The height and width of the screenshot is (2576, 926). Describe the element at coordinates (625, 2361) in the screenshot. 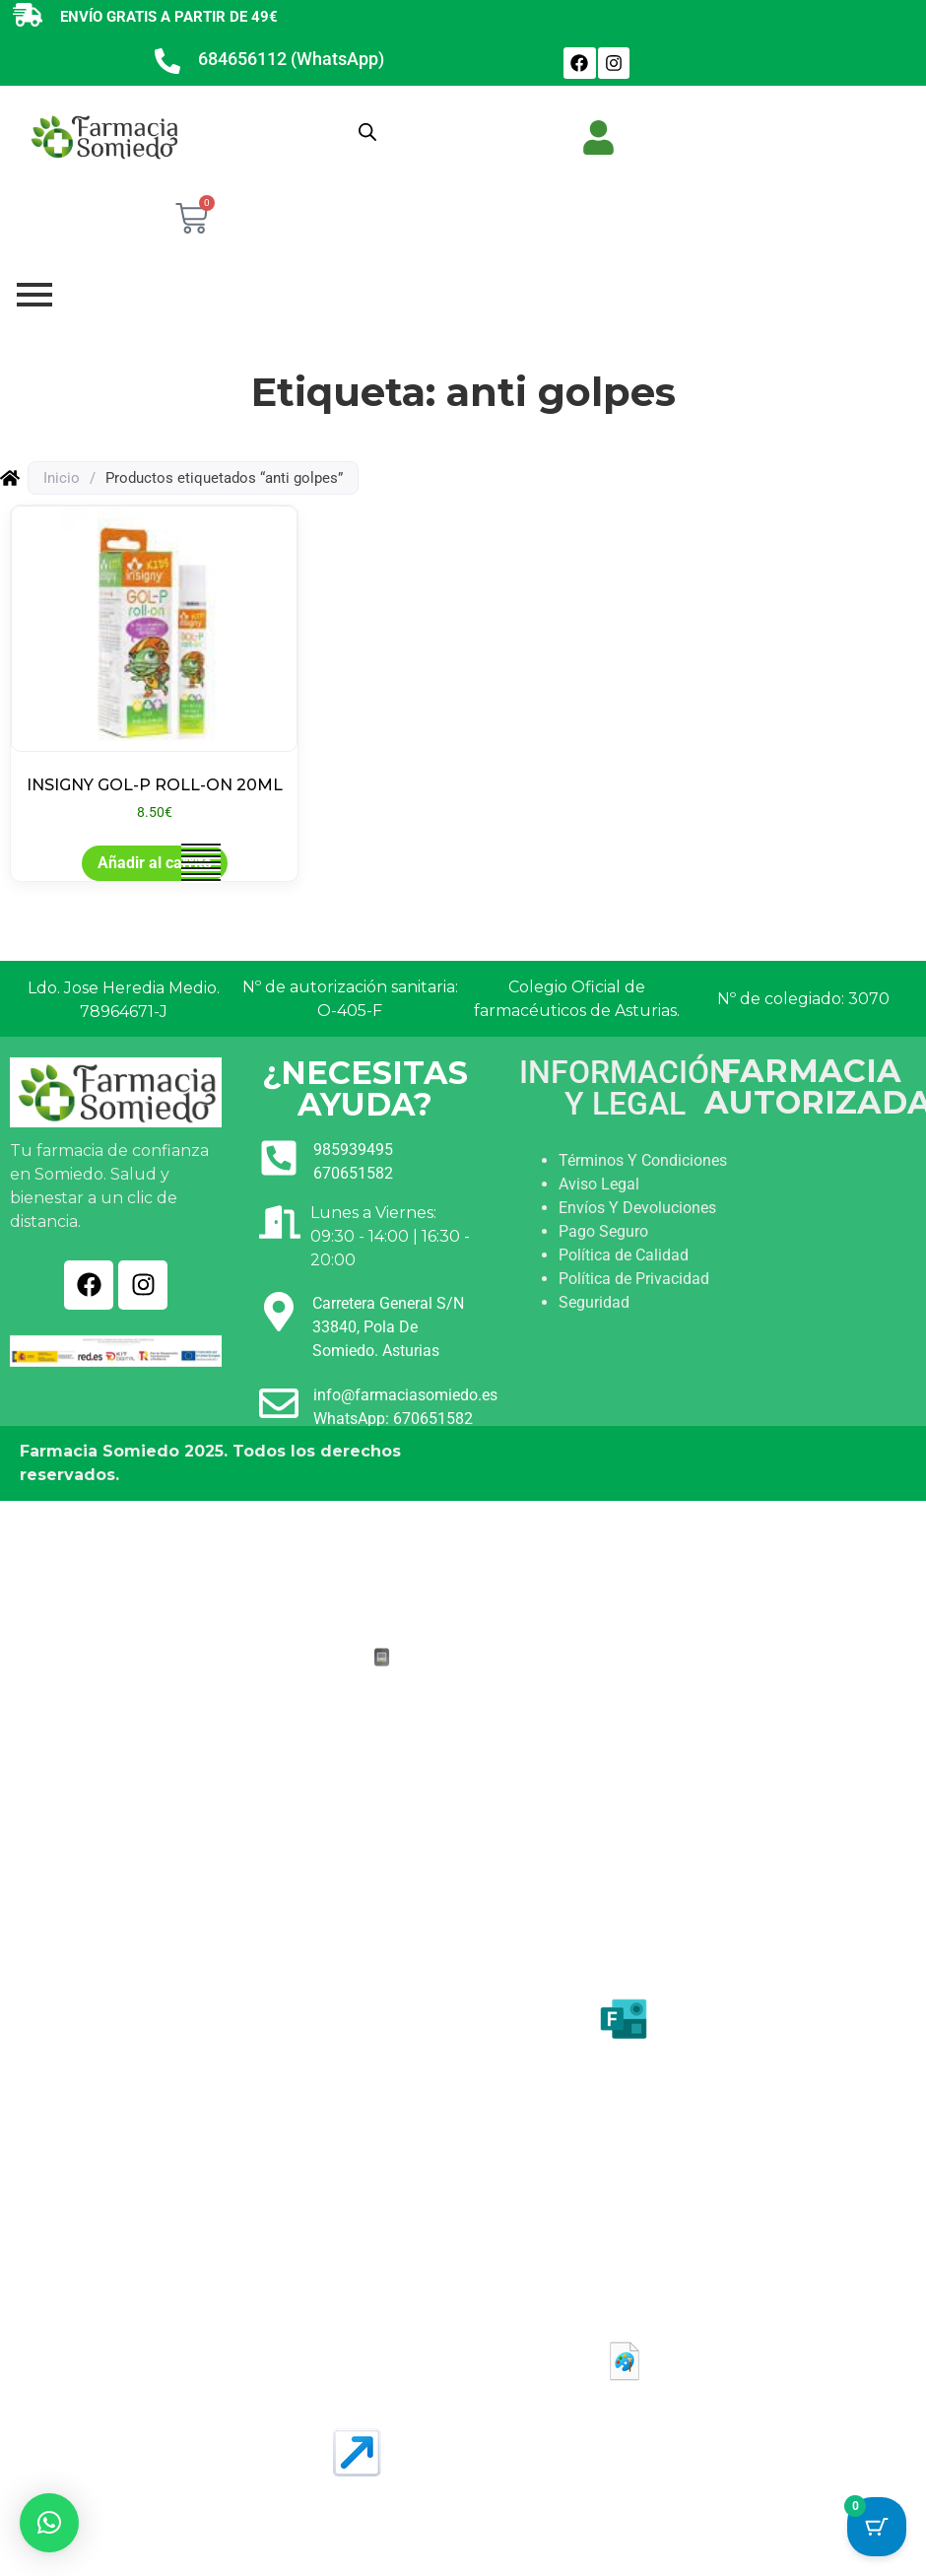

I see `open file in paint application` at that location.